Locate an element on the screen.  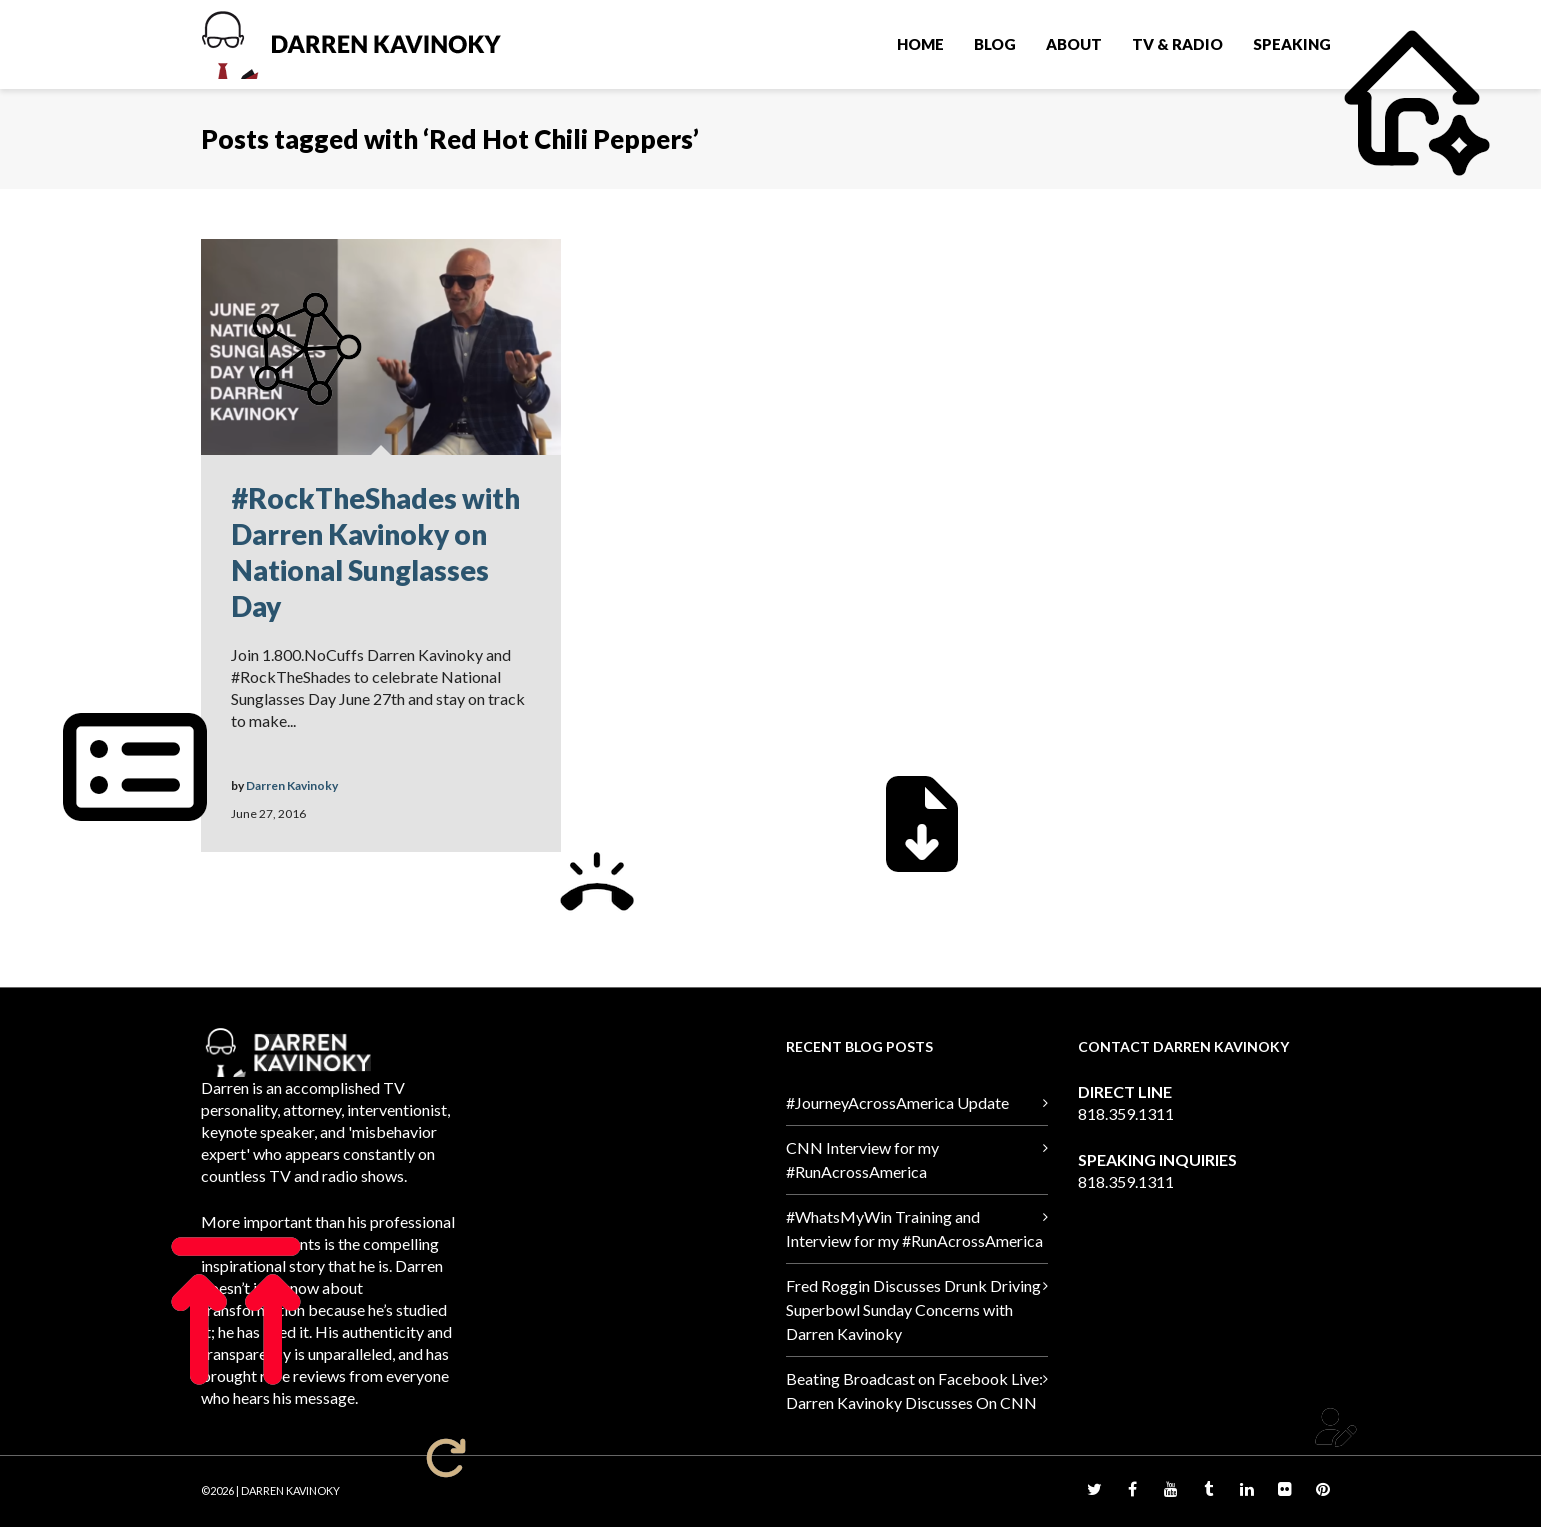
upload multiple files is located at coordinates (236, 1311).